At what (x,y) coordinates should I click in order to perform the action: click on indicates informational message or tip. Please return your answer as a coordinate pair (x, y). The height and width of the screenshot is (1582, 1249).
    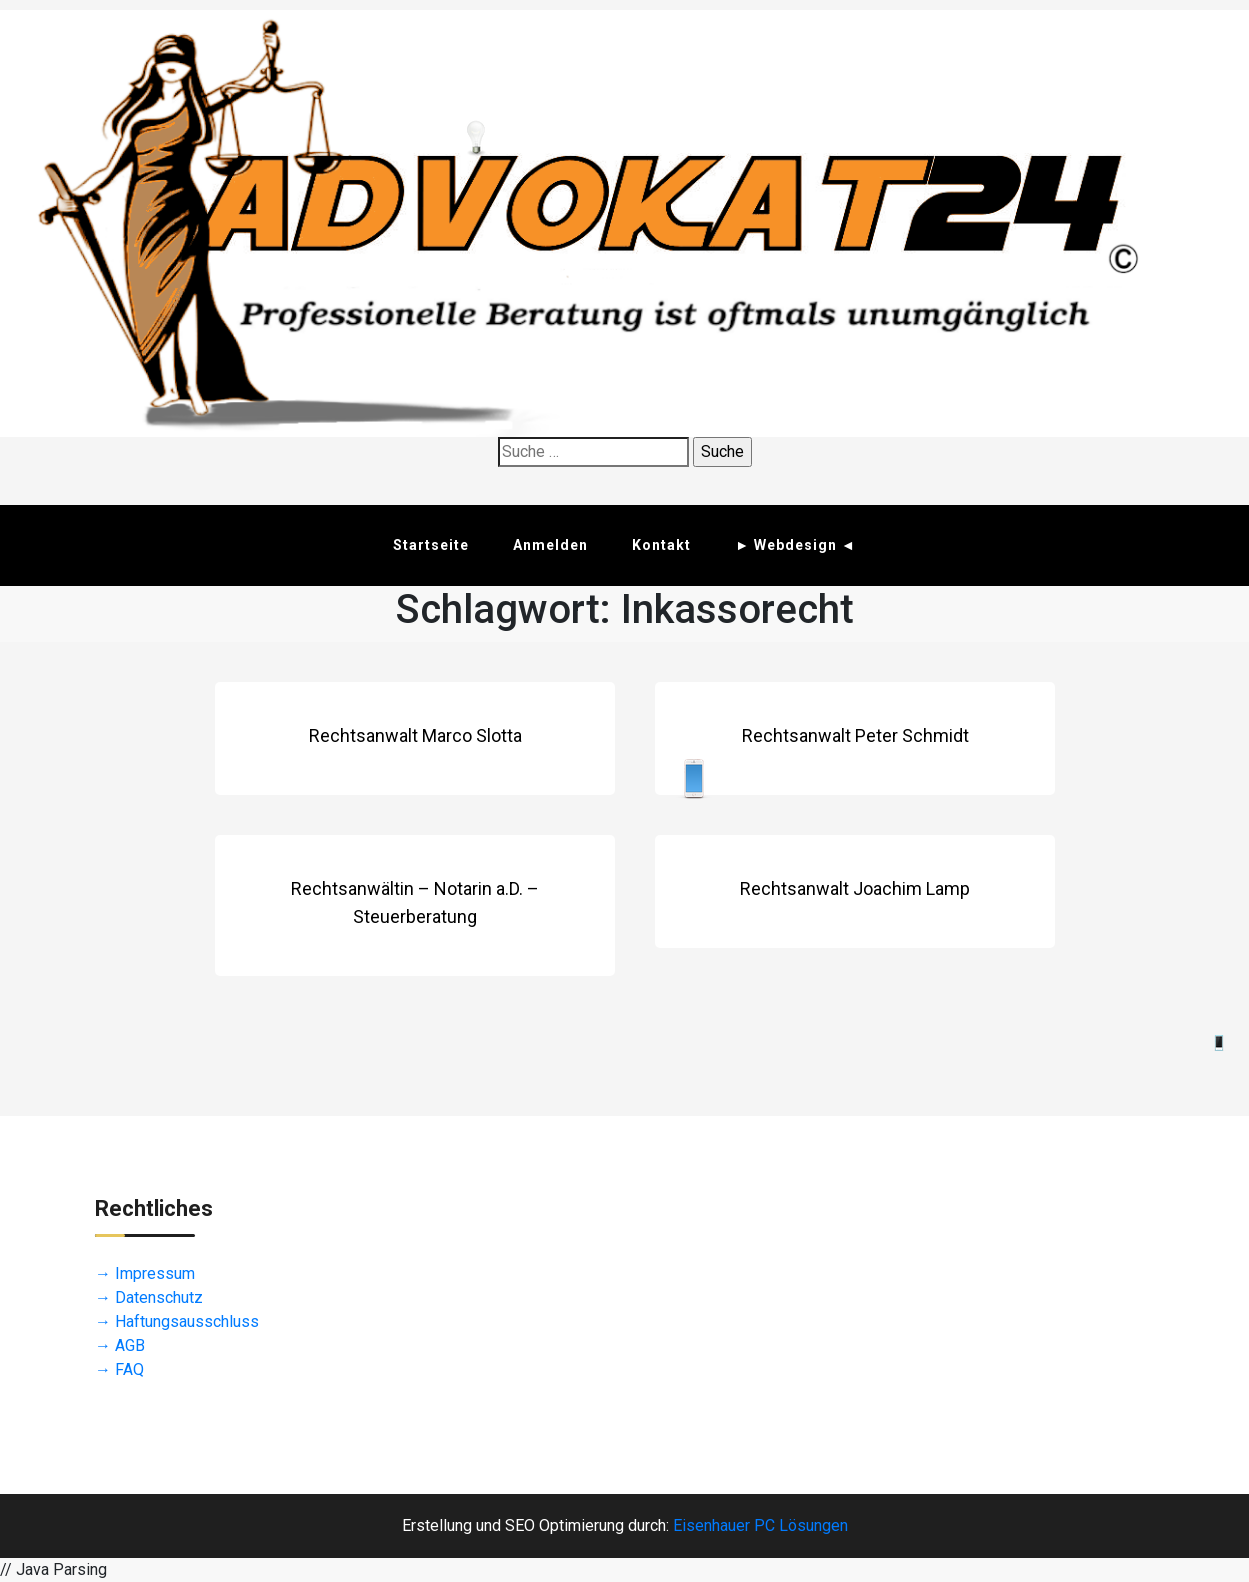
    Looking at the image, I should click on (476, 138).